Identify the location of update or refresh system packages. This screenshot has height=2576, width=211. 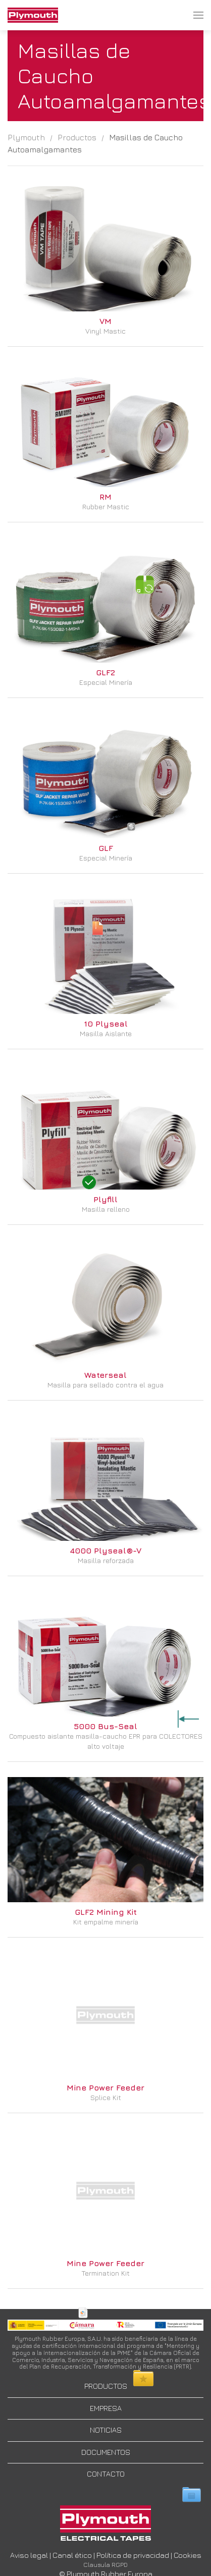
(145, 585).